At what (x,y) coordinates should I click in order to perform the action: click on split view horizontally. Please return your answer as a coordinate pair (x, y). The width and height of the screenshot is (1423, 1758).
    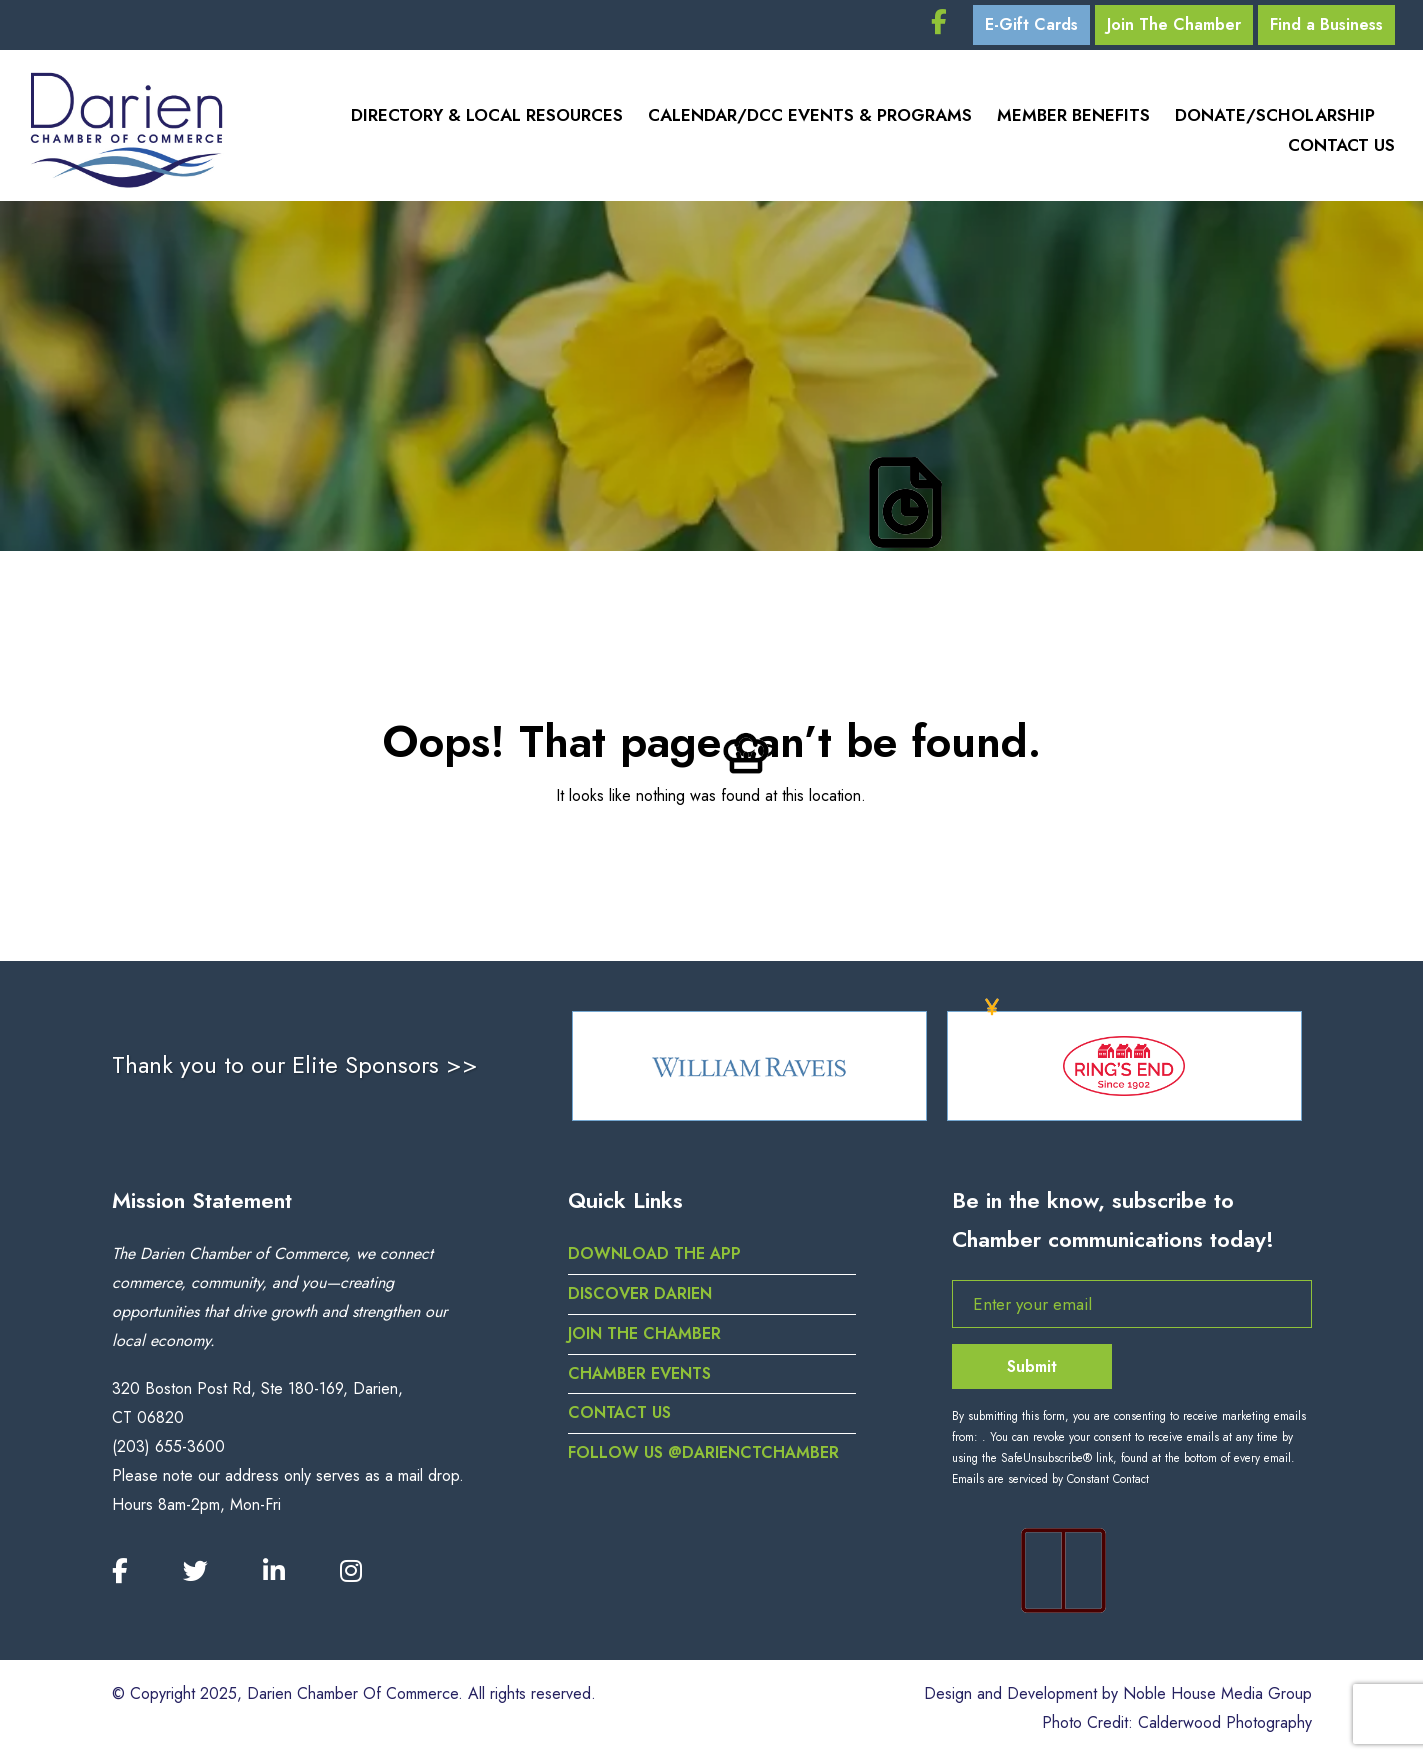
    Looking at the image, I should click on (1063, 1570).